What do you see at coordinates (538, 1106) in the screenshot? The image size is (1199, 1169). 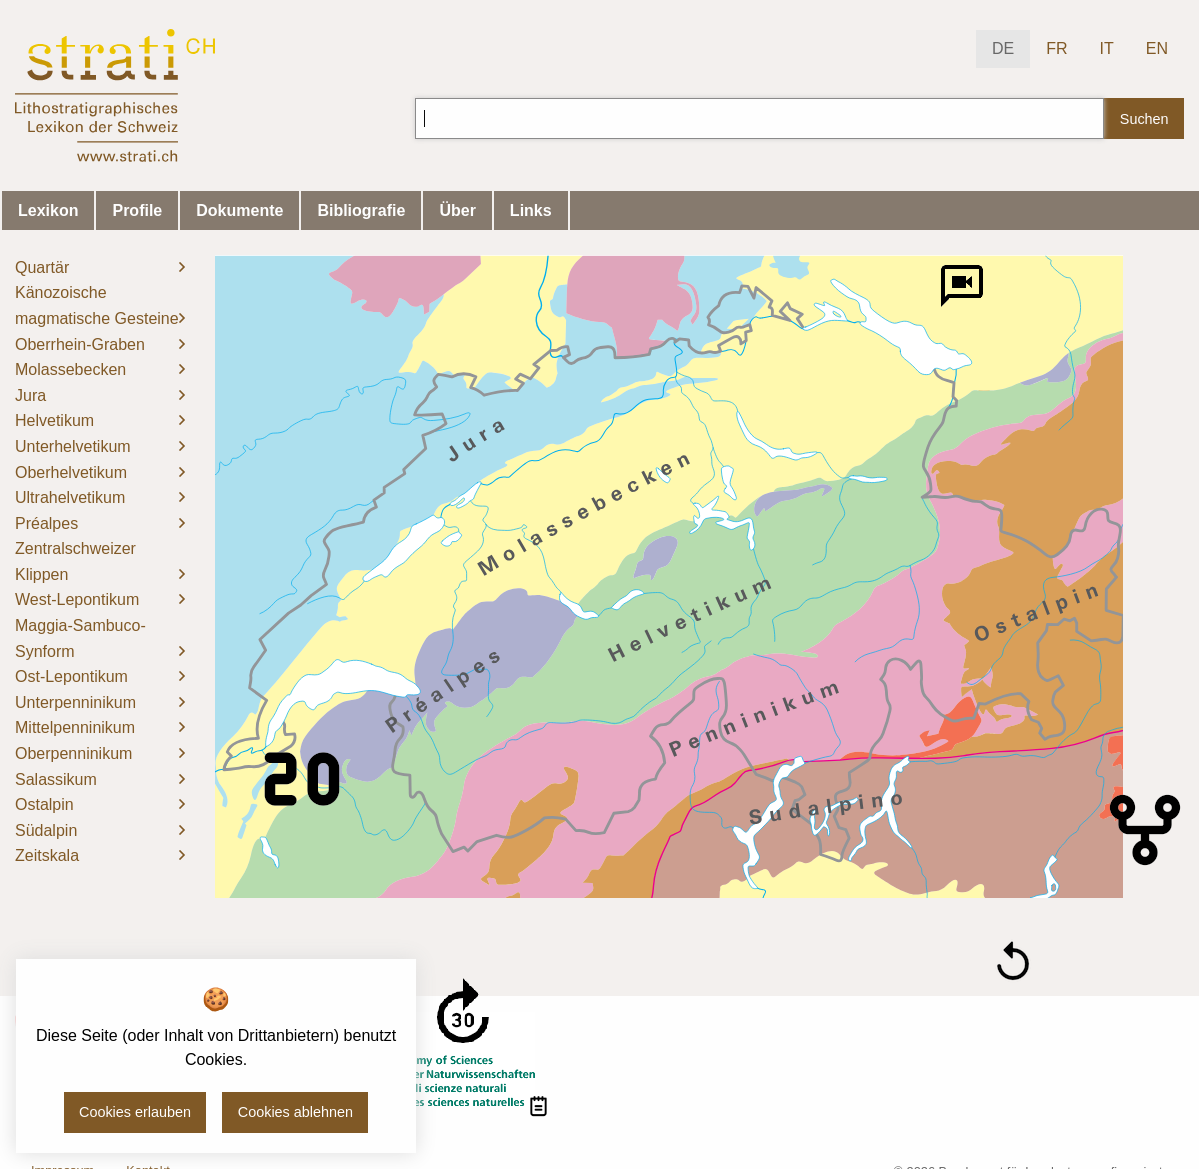 I see `open notepad or notes app` at bounding box center [538, 1106].